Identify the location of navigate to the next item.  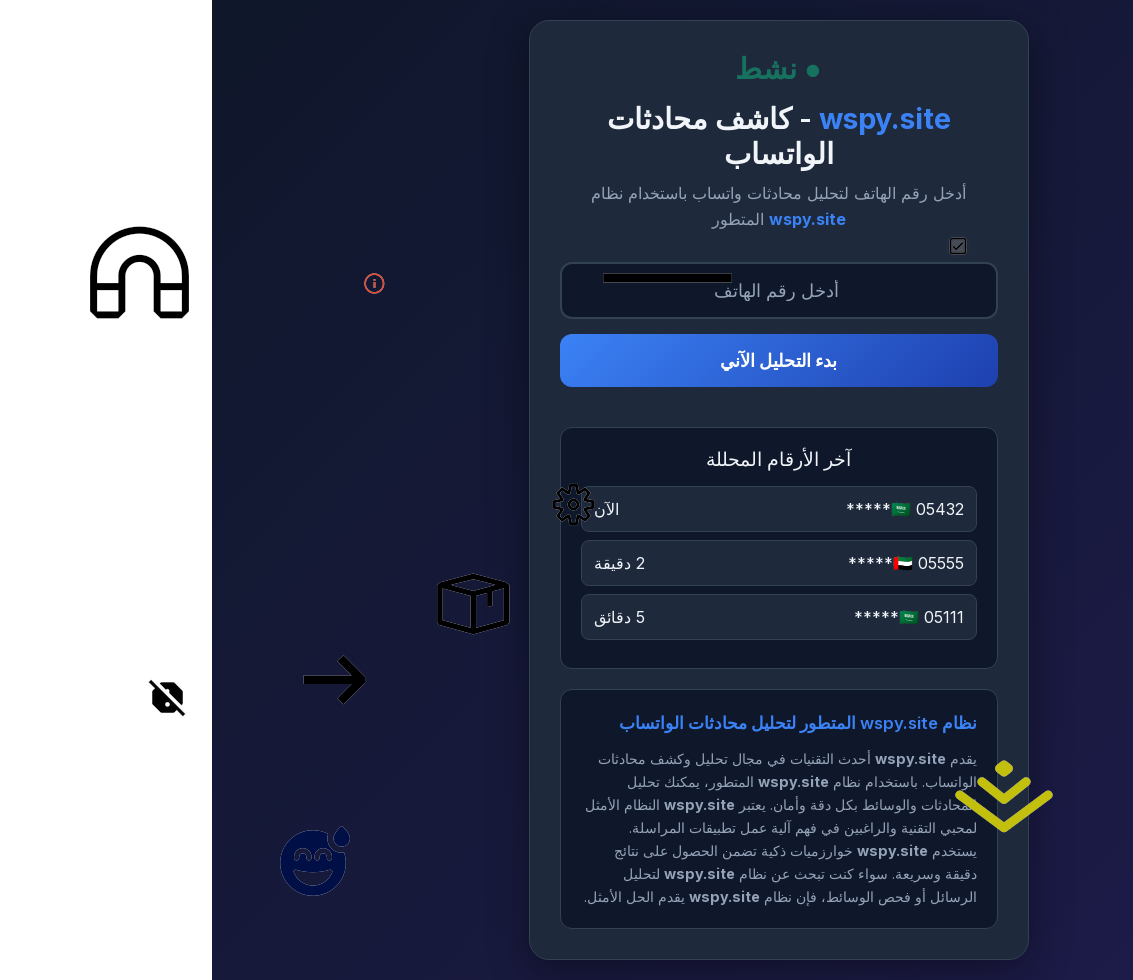
(338, 681).